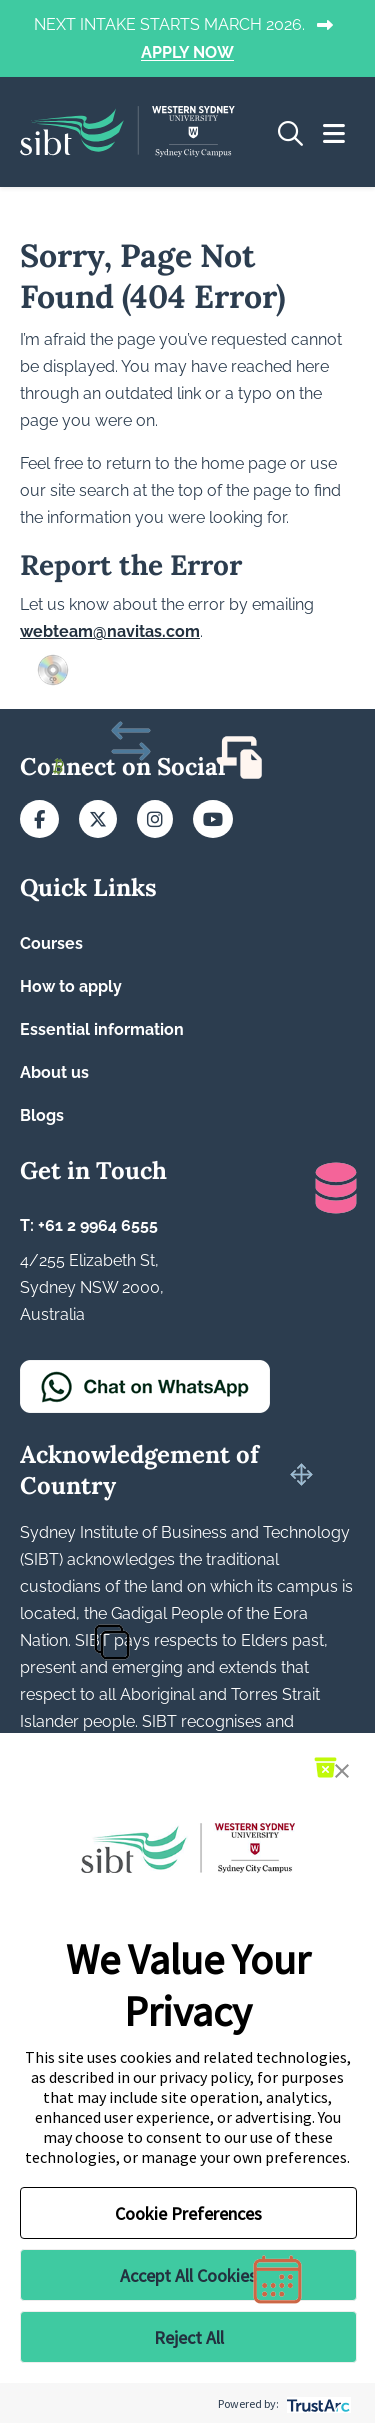 This screenshot has height=2423, width=375. What do you see at coordinates (53, 670) in the screenshot?
I see `a CD-R disc available for burning or writing data` at bounding box center [53, 670].